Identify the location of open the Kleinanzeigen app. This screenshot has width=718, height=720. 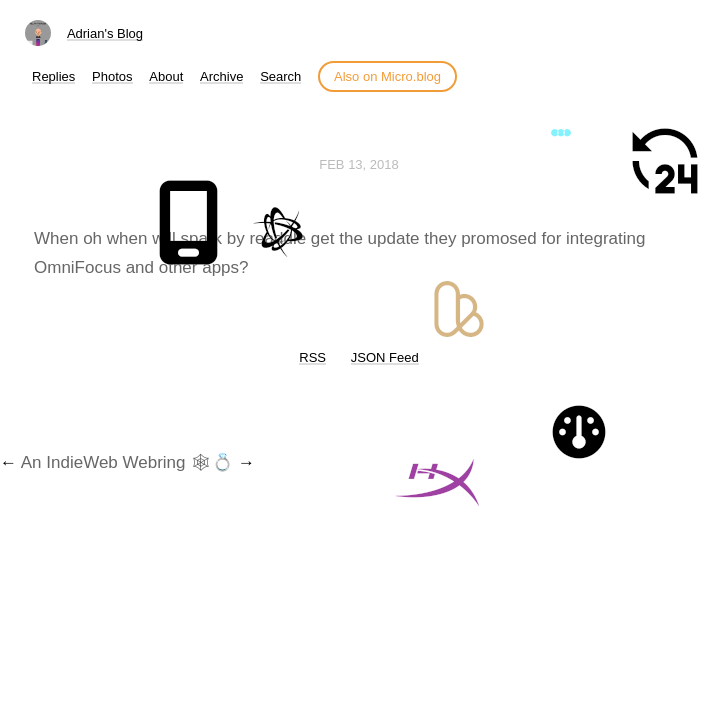
(459, 309).